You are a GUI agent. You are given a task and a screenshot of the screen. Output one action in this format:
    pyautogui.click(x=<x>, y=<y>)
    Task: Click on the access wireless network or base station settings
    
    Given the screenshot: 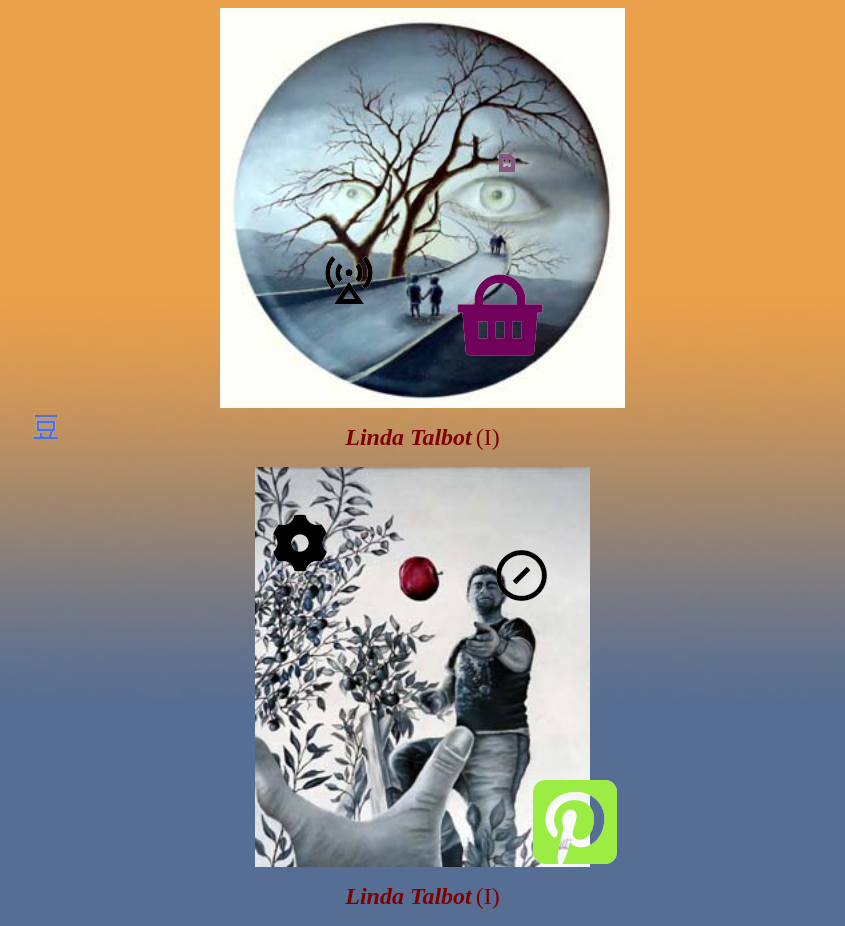 What is the action you would take?
    pyautogui.click(x=349, y=279)
    